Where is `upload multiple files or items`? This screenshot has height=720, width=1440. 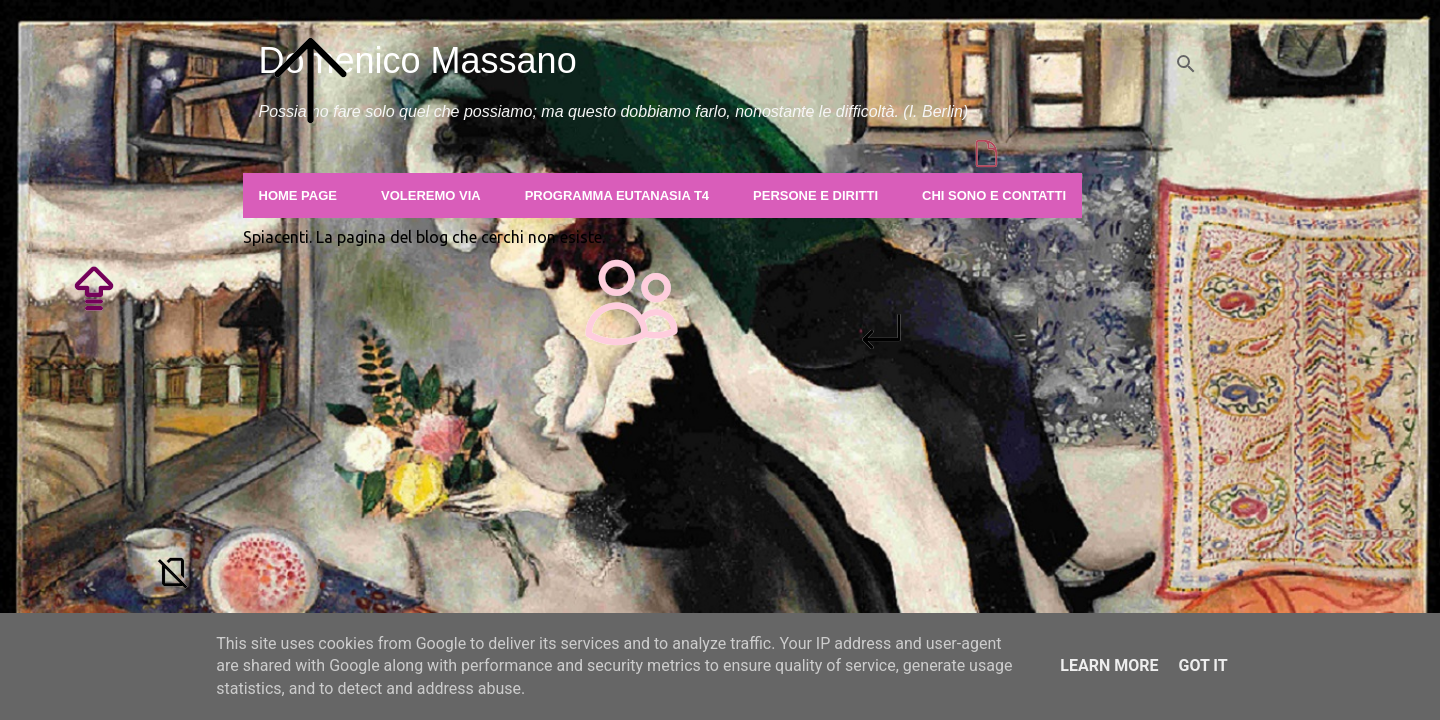 upload multiple files or items is located at coordinates (94, 288).